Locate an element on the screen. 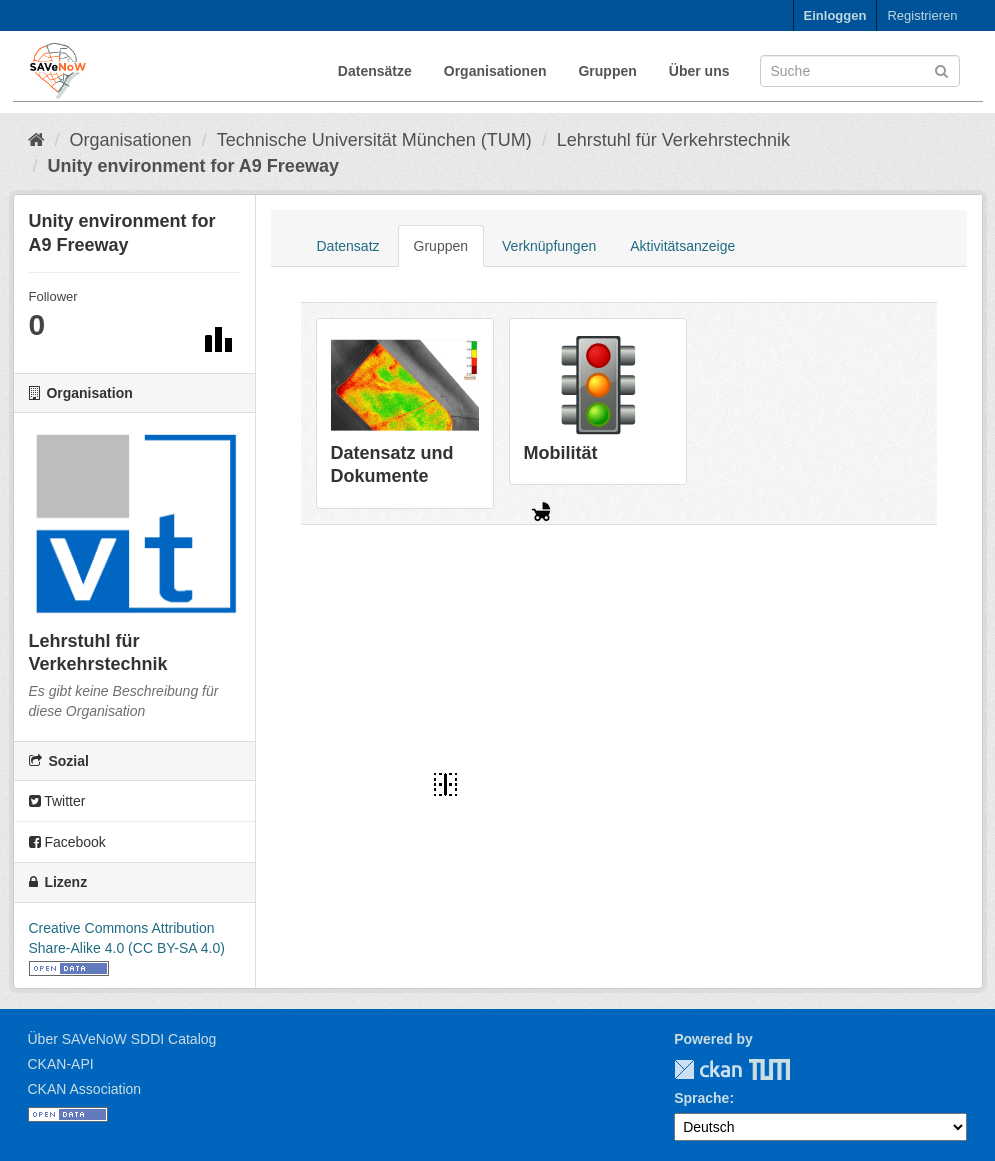  add a vertical border to selected cells is located at coordinates (445, 784).